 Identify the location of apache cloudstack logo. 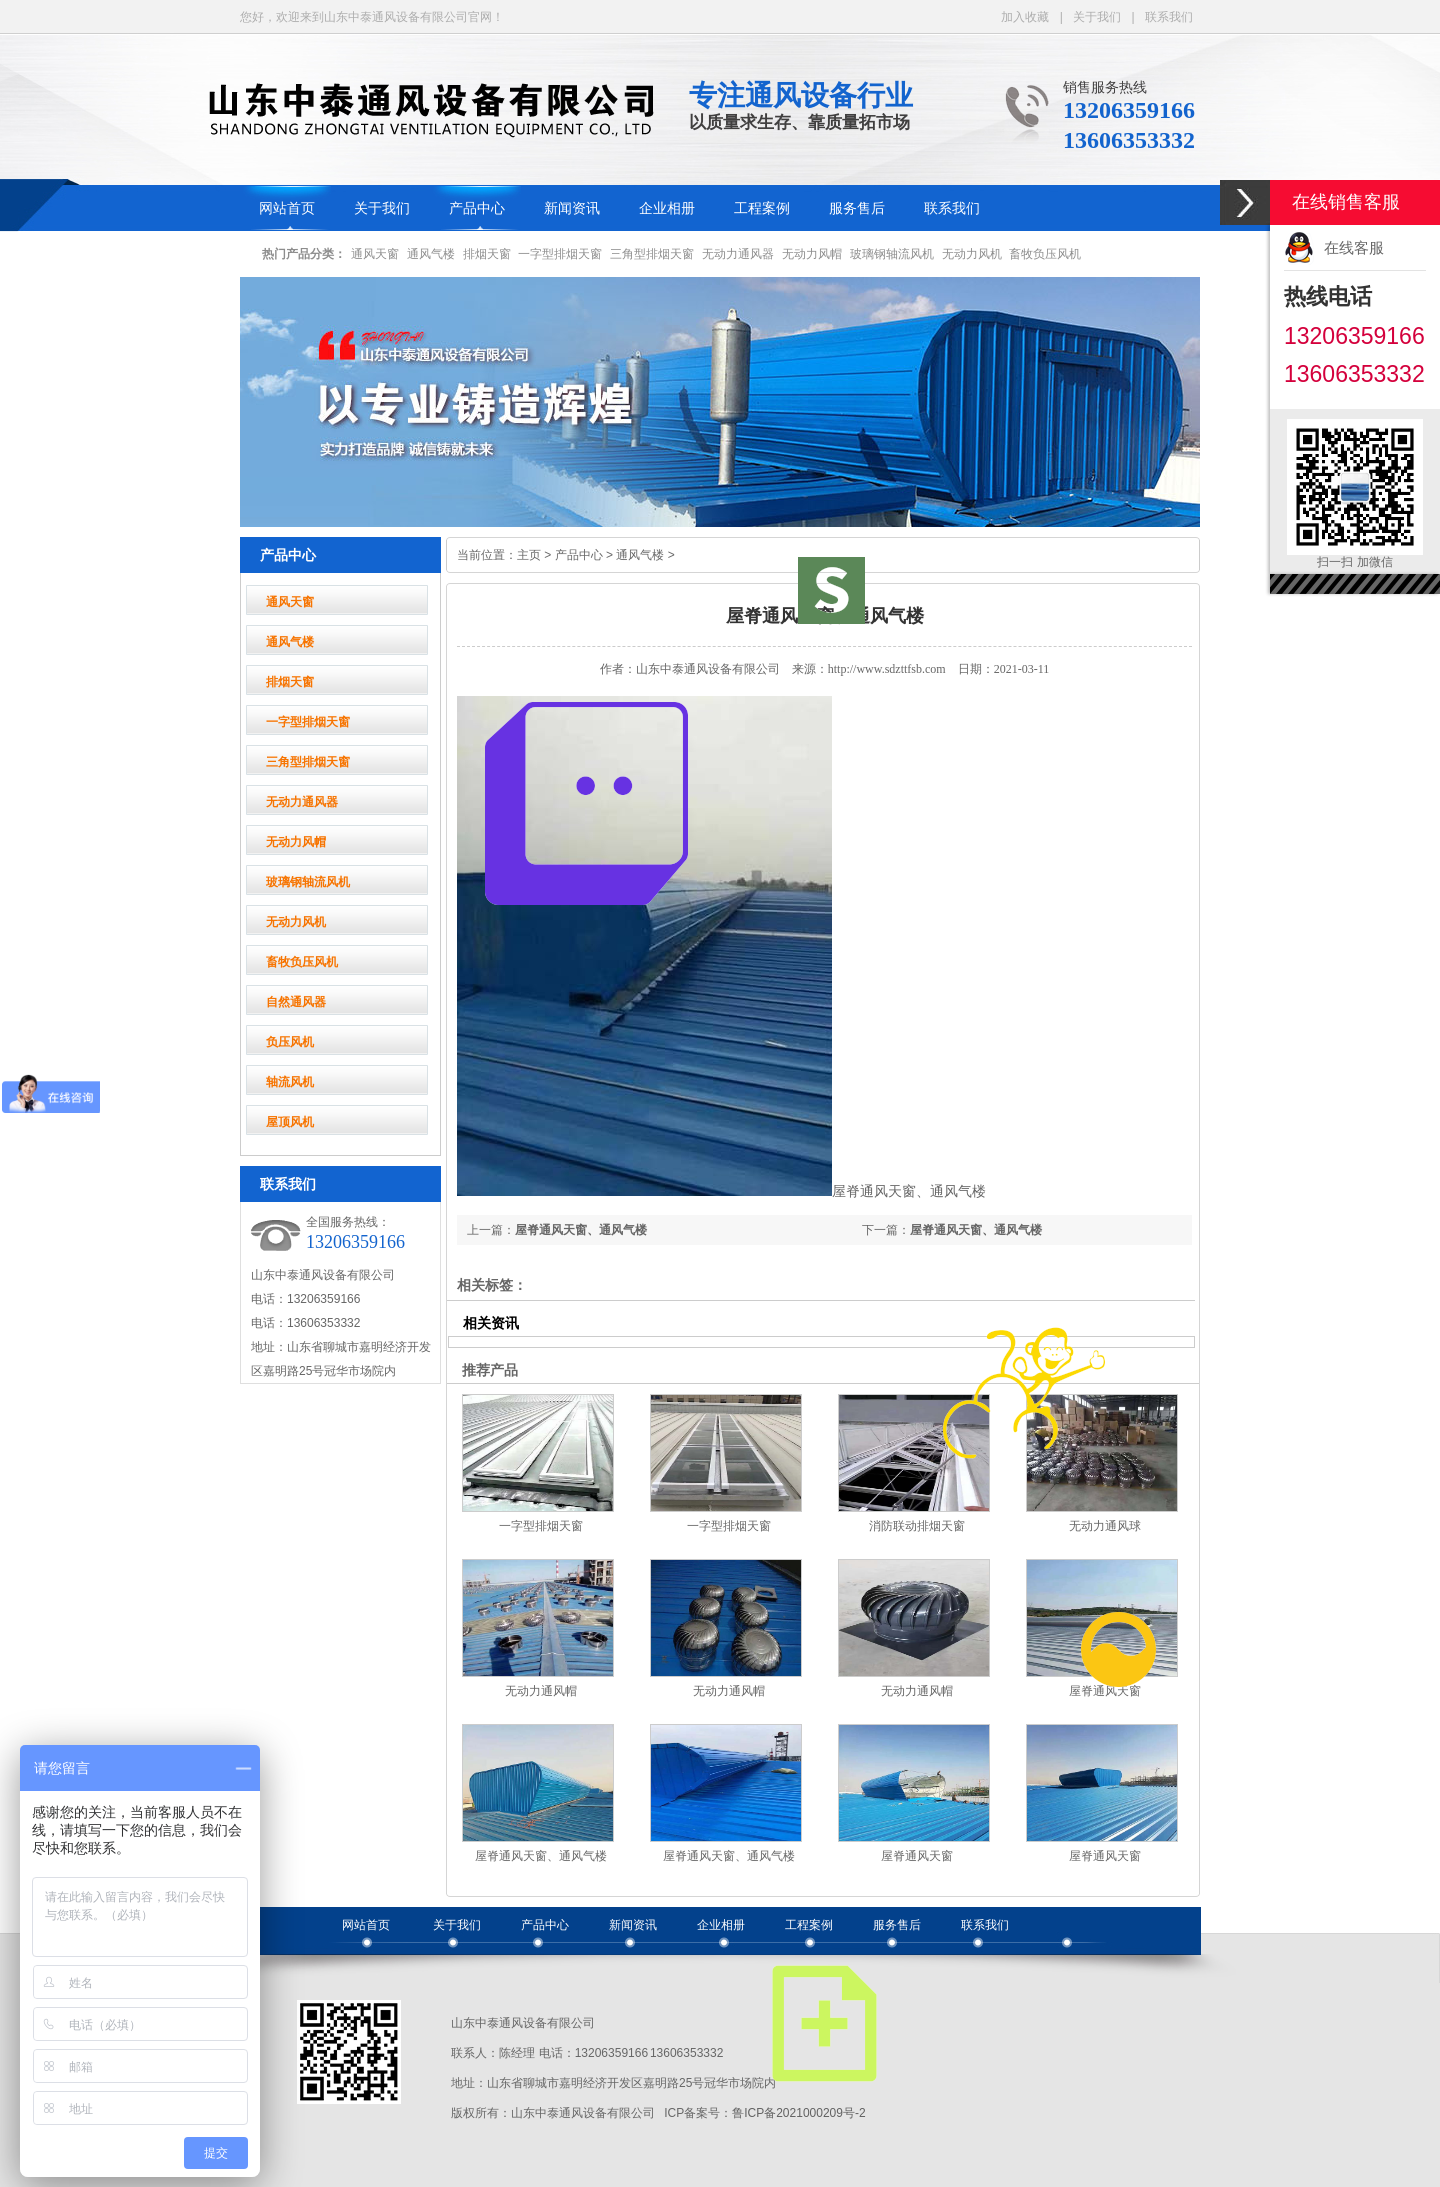
(1024, 1393).